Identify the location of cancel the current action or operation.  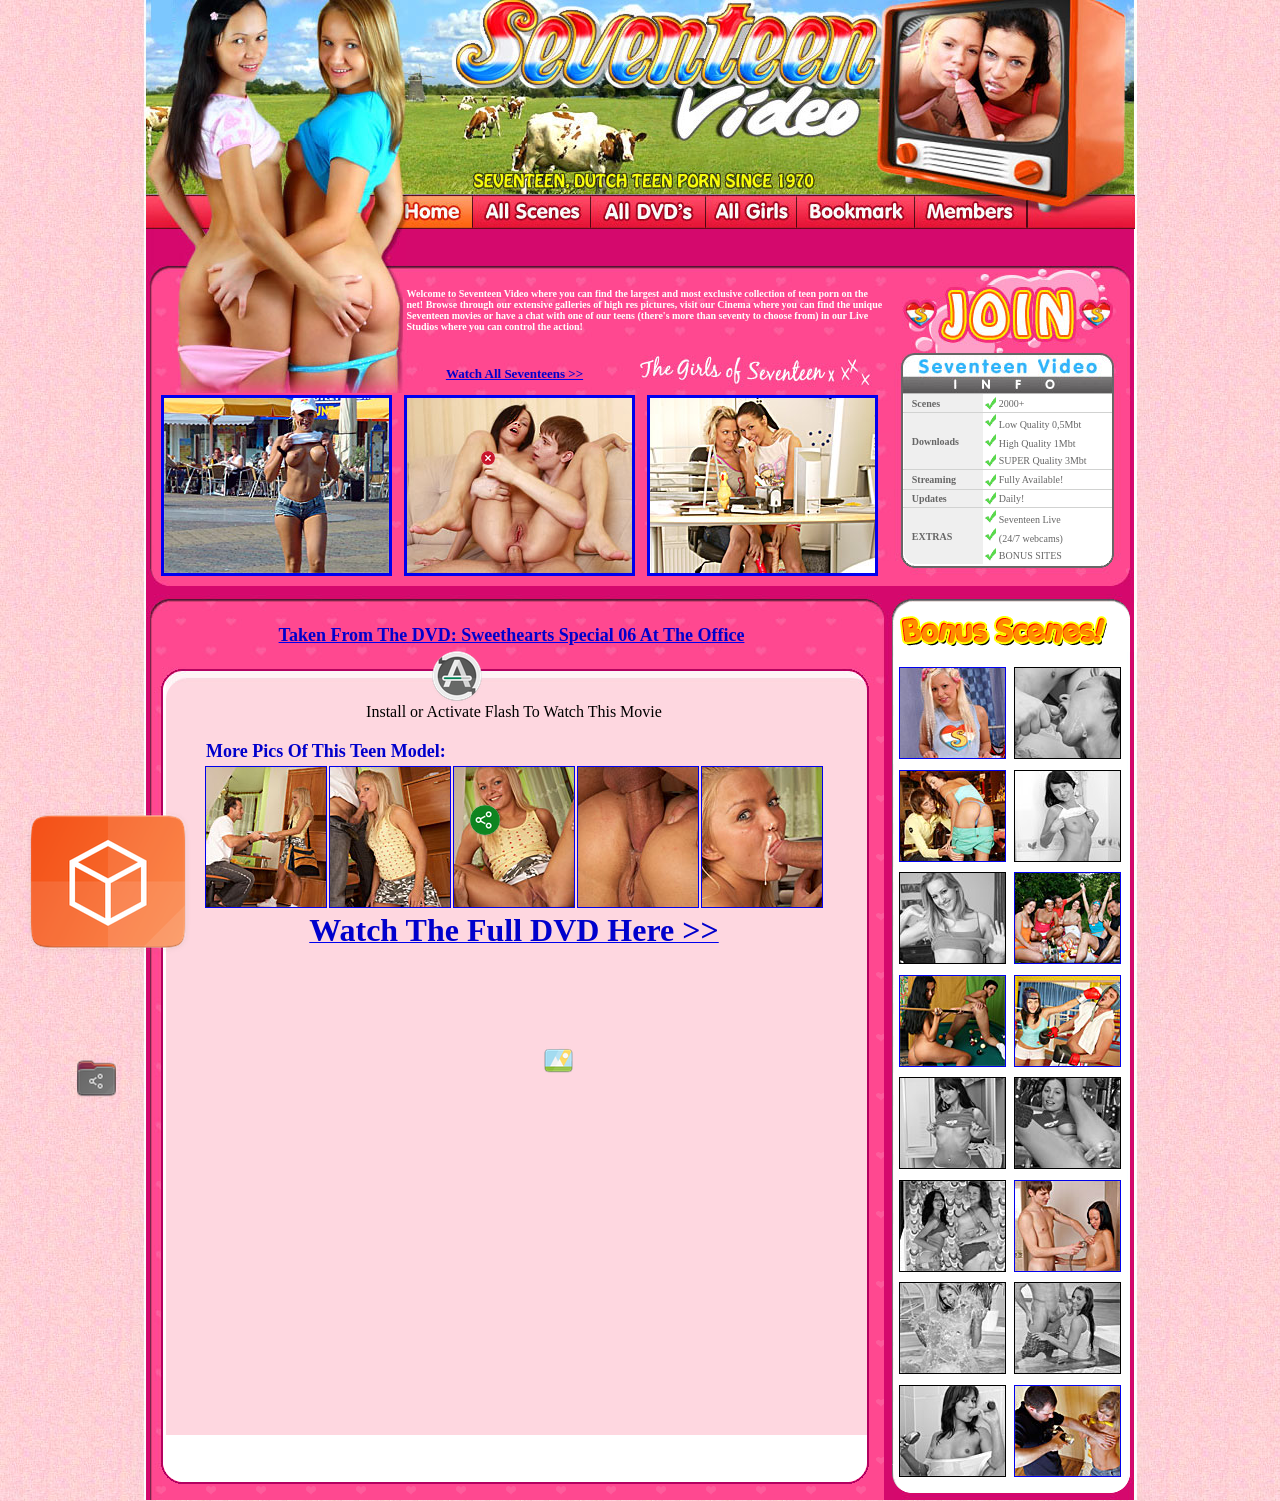
(488, 458).